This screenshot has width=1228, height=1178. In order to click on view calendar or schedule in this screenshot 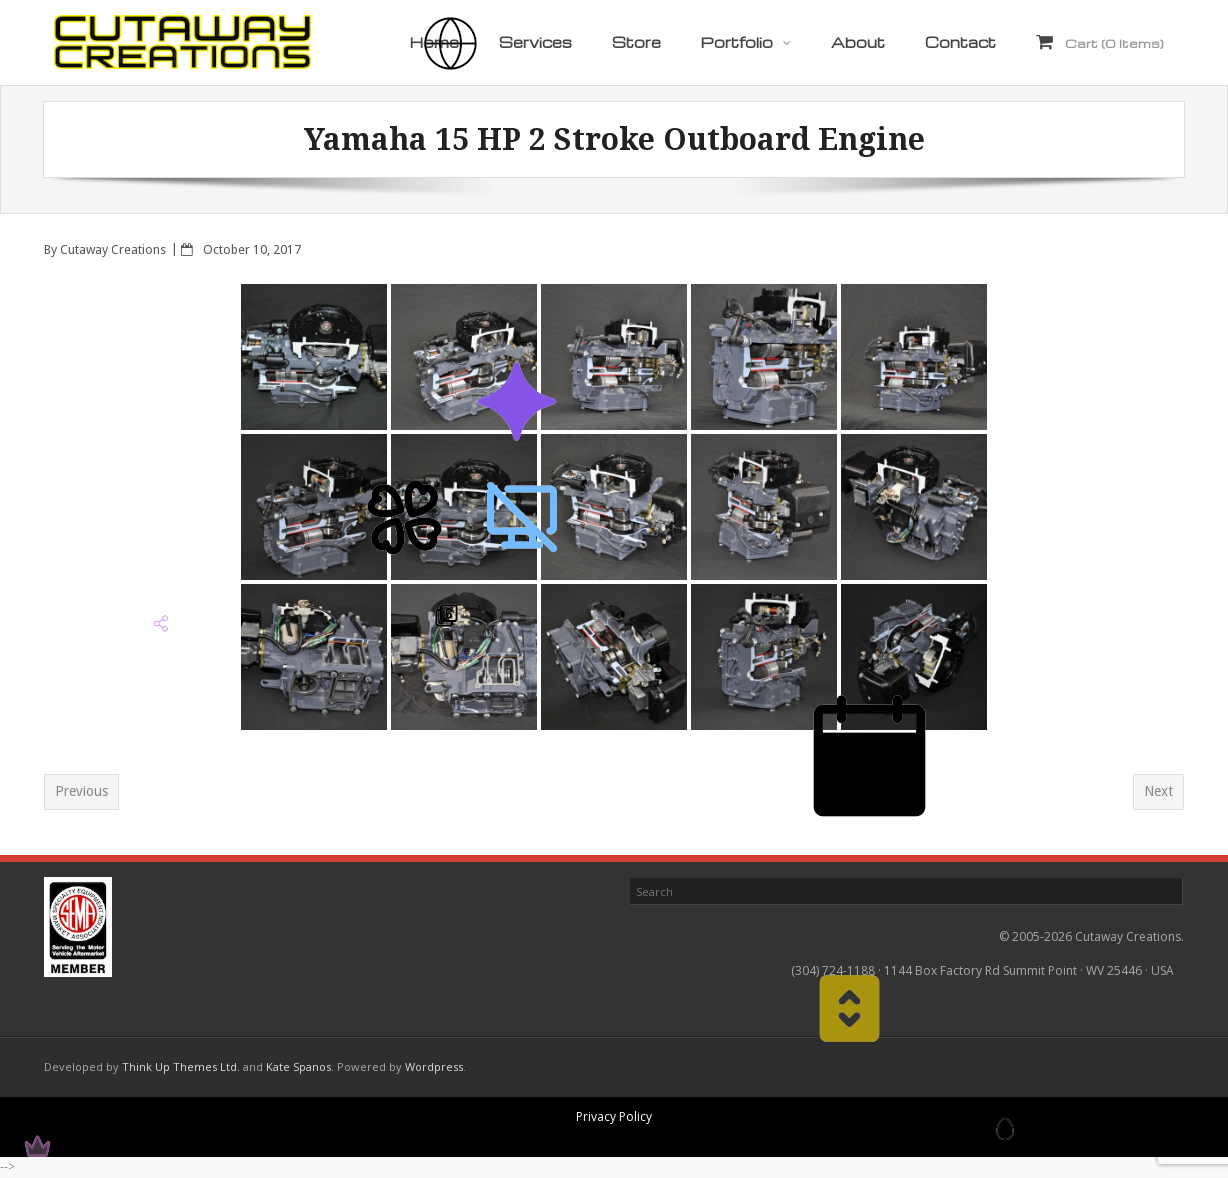, I will do `click(869, 760)`.